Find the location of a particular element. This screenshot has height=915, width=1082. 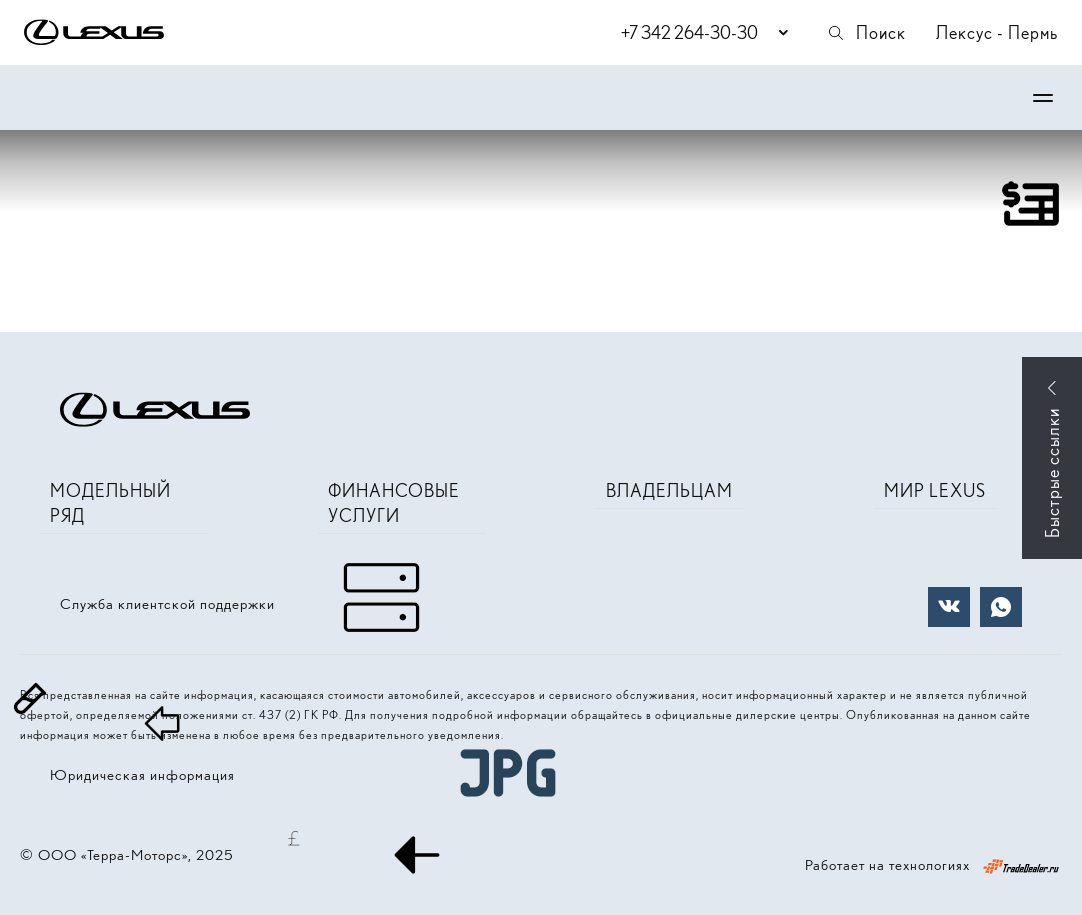

go back to the previous screen is located at coordinates (163, 723).